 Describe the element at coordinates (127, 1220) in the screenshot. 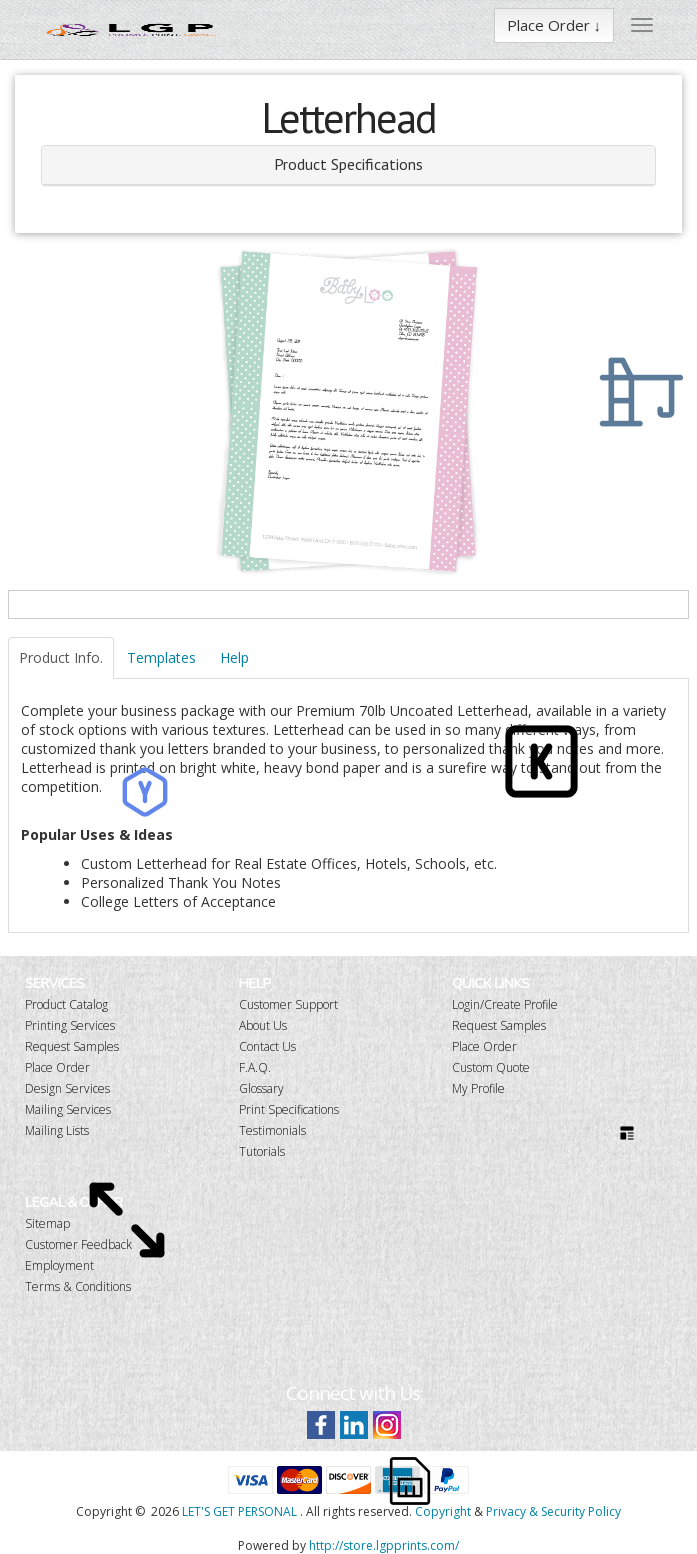

I see `expand to fullscreen mode` at that location.